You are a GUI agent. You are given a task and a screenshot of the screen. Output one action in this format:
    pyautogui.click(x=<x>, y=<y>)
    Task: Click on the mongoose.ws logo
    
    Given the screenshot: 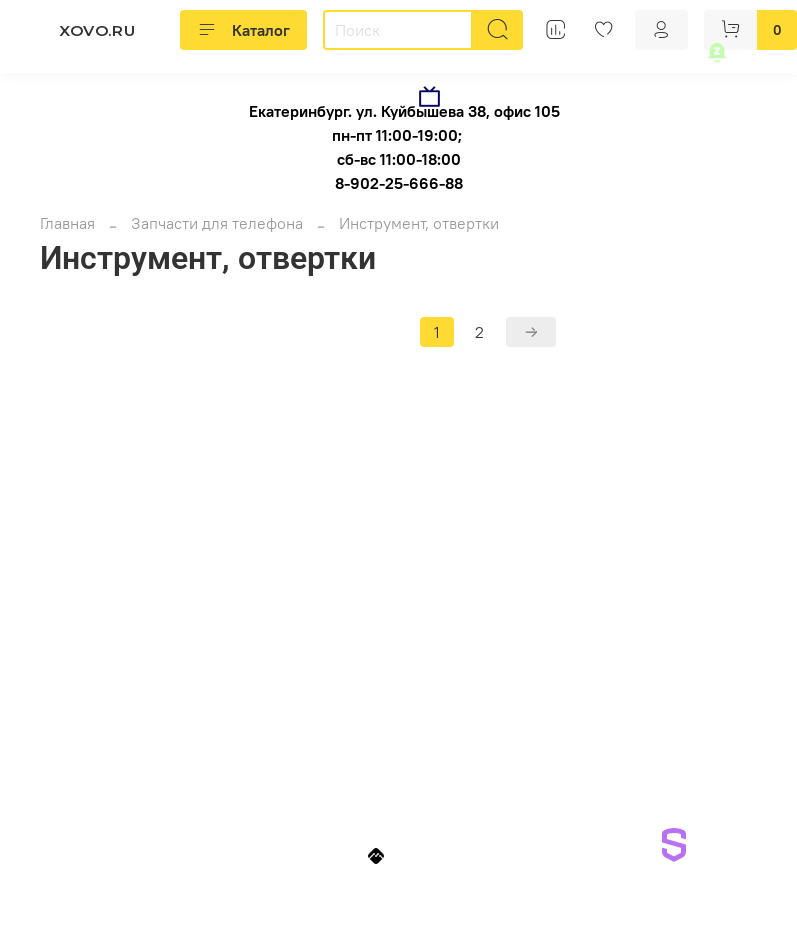 What is the action you would take?
    pyautogui.click(x=376, y=856)
    